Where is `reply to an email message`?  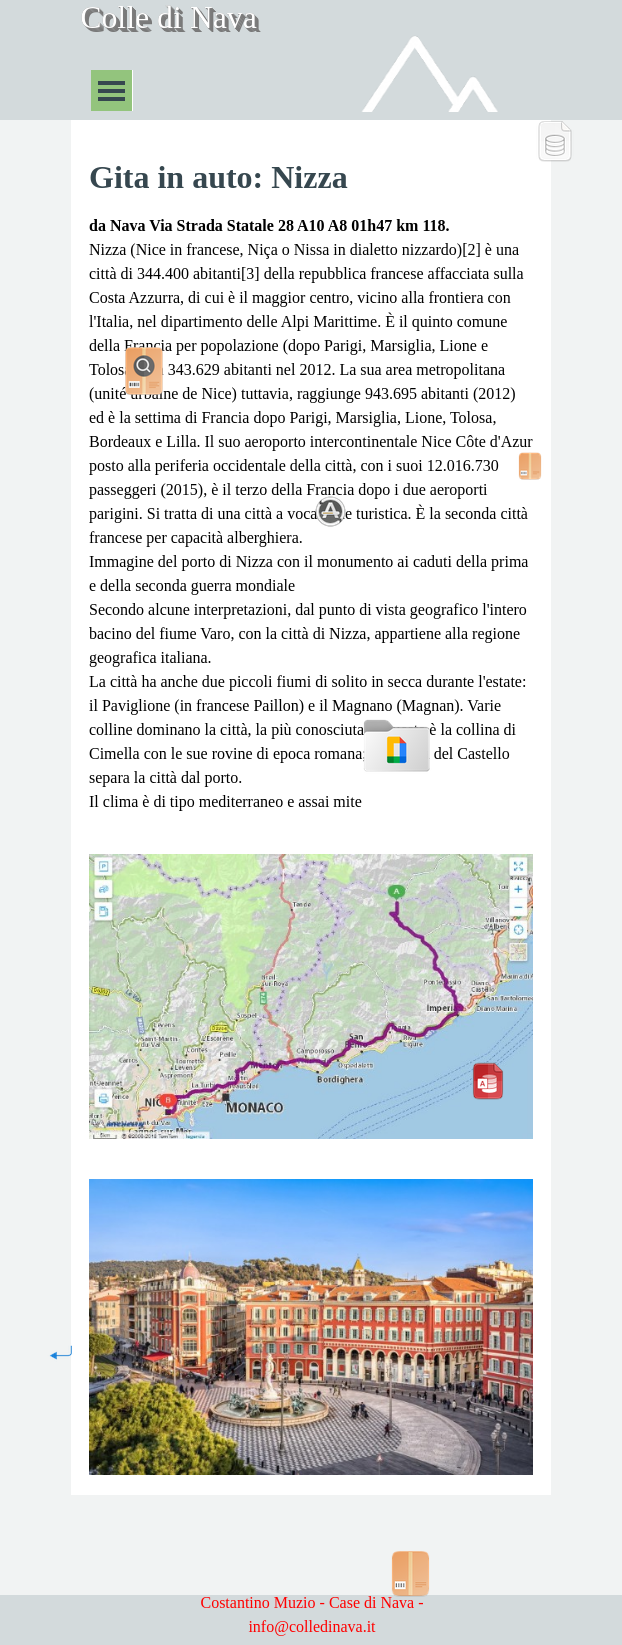
reply to an email message is located at coordinates (60, 1352).